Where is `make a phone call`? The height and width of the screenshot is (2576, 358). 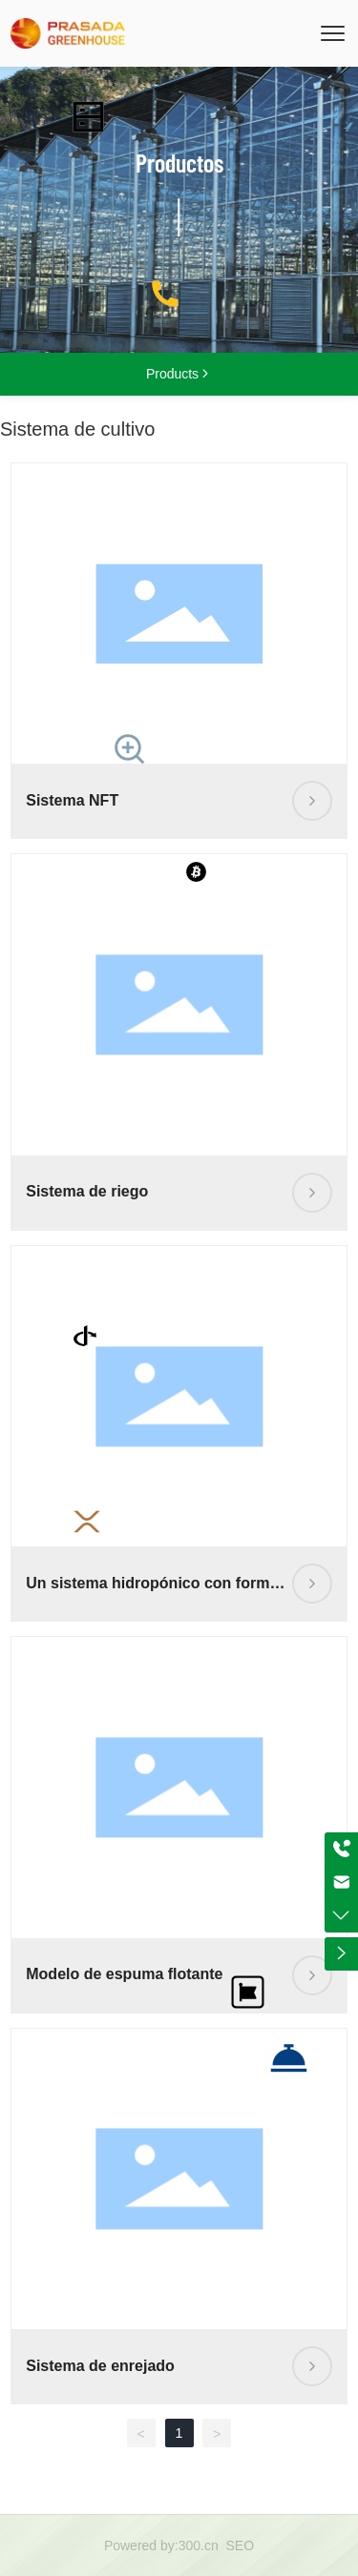
make a phone call is located at coordinates (165, 294).